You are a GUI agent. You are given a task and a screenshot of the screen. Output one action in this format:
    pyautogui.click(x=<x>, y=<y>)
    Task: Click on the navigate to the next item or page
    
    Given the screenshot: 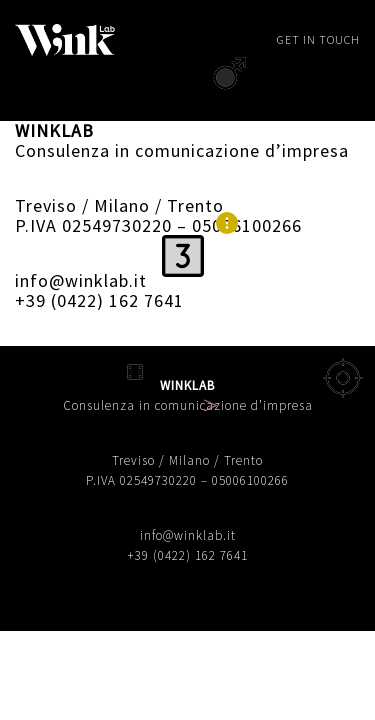 What is the action you would take?
    pyautogui.click(x=209, y=405)
    